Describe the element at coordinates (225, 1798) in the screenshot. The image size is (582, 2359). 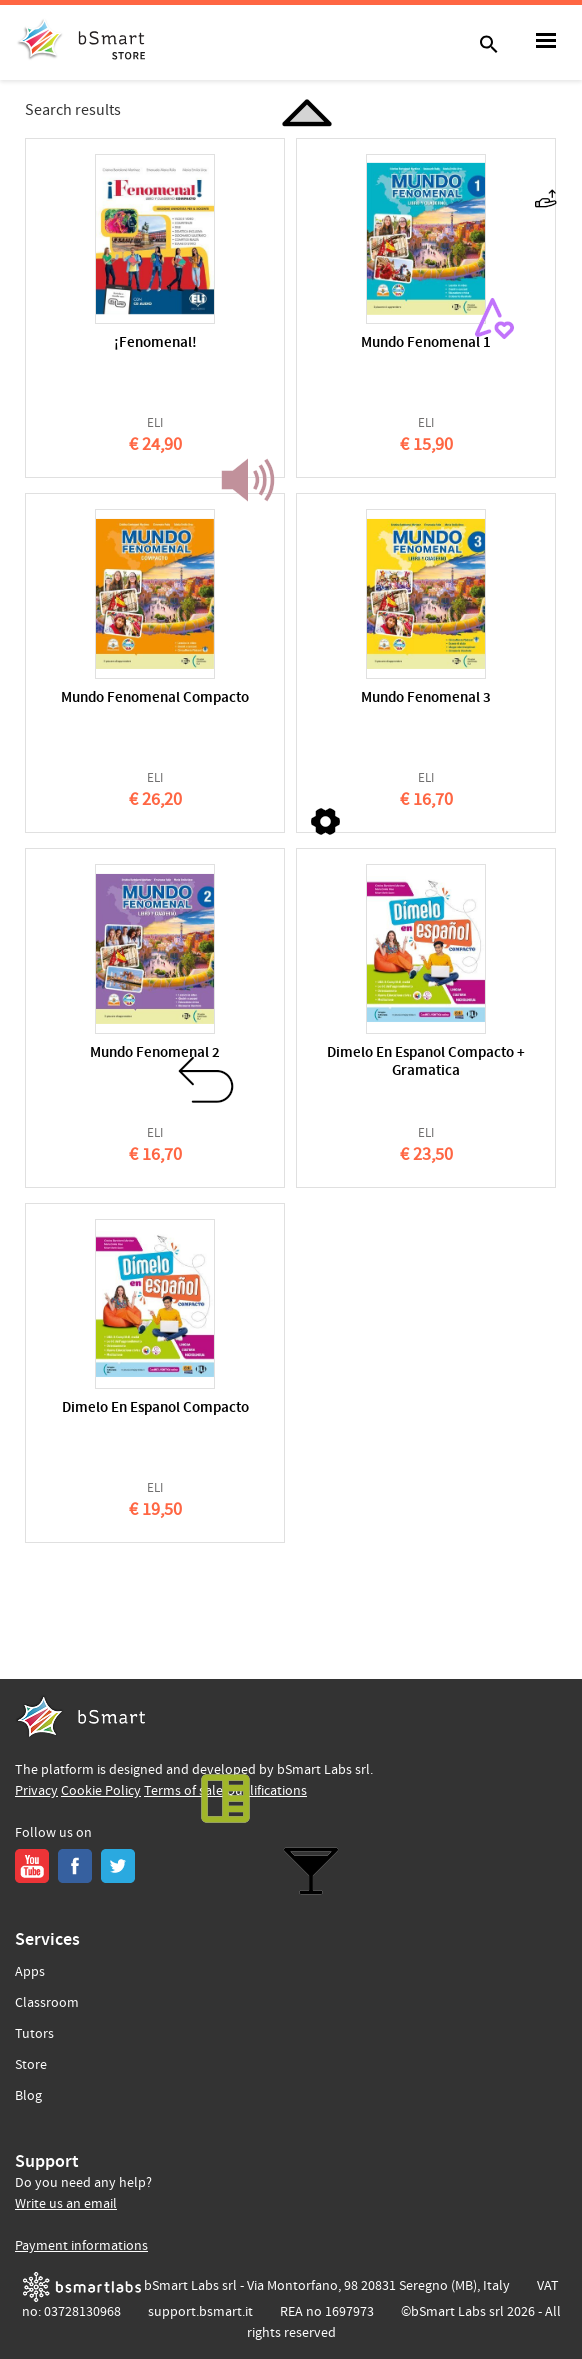
I see `toggle between split-screen or half-view mode` at that location.